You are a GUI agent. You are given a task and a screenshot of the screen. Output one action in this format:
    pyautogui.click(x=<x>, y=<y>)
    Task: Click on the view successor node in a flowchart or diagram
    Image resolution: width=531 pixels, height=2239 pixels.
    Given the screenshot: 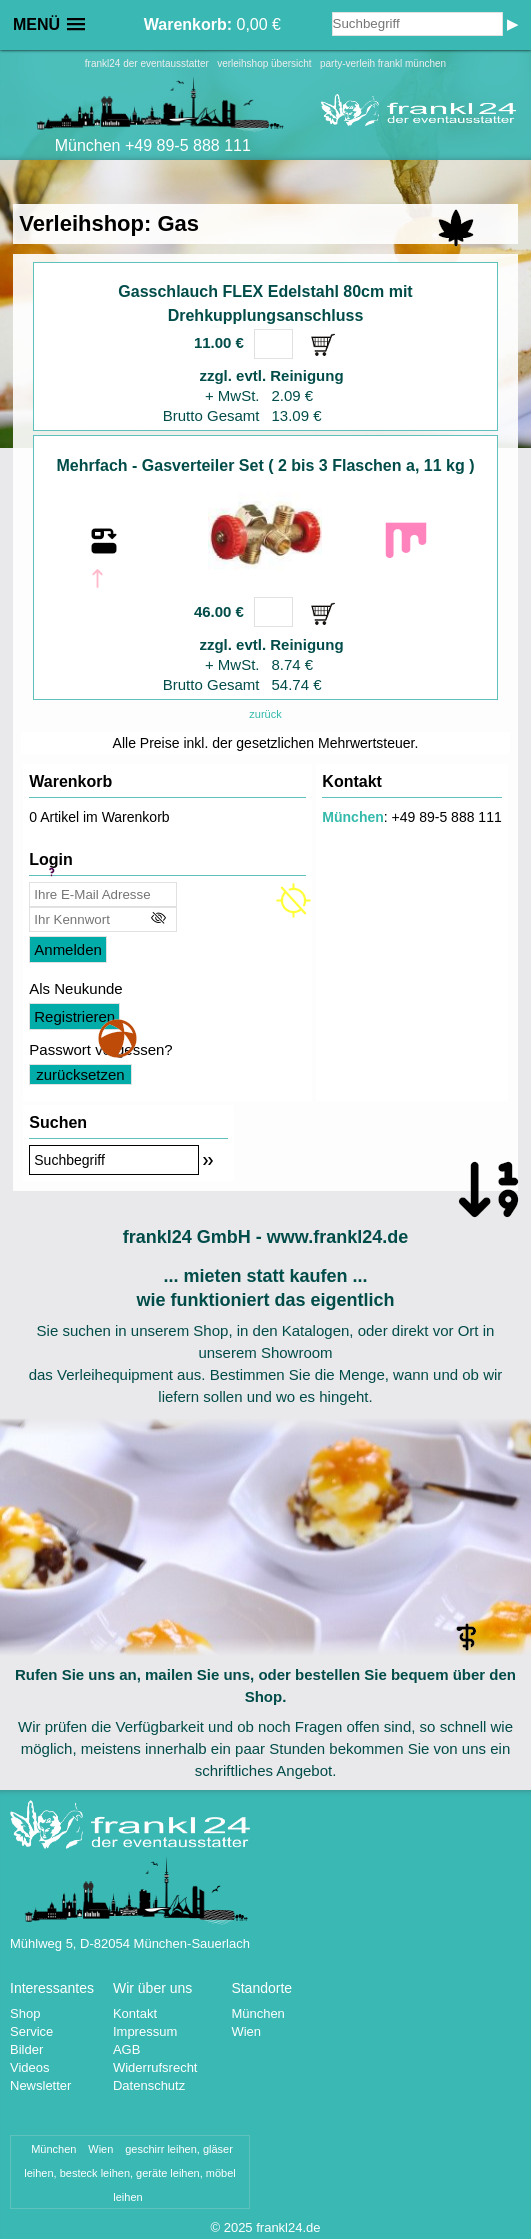 What is the action you would take?
    pyautogui.click(x=104, y=541)
    